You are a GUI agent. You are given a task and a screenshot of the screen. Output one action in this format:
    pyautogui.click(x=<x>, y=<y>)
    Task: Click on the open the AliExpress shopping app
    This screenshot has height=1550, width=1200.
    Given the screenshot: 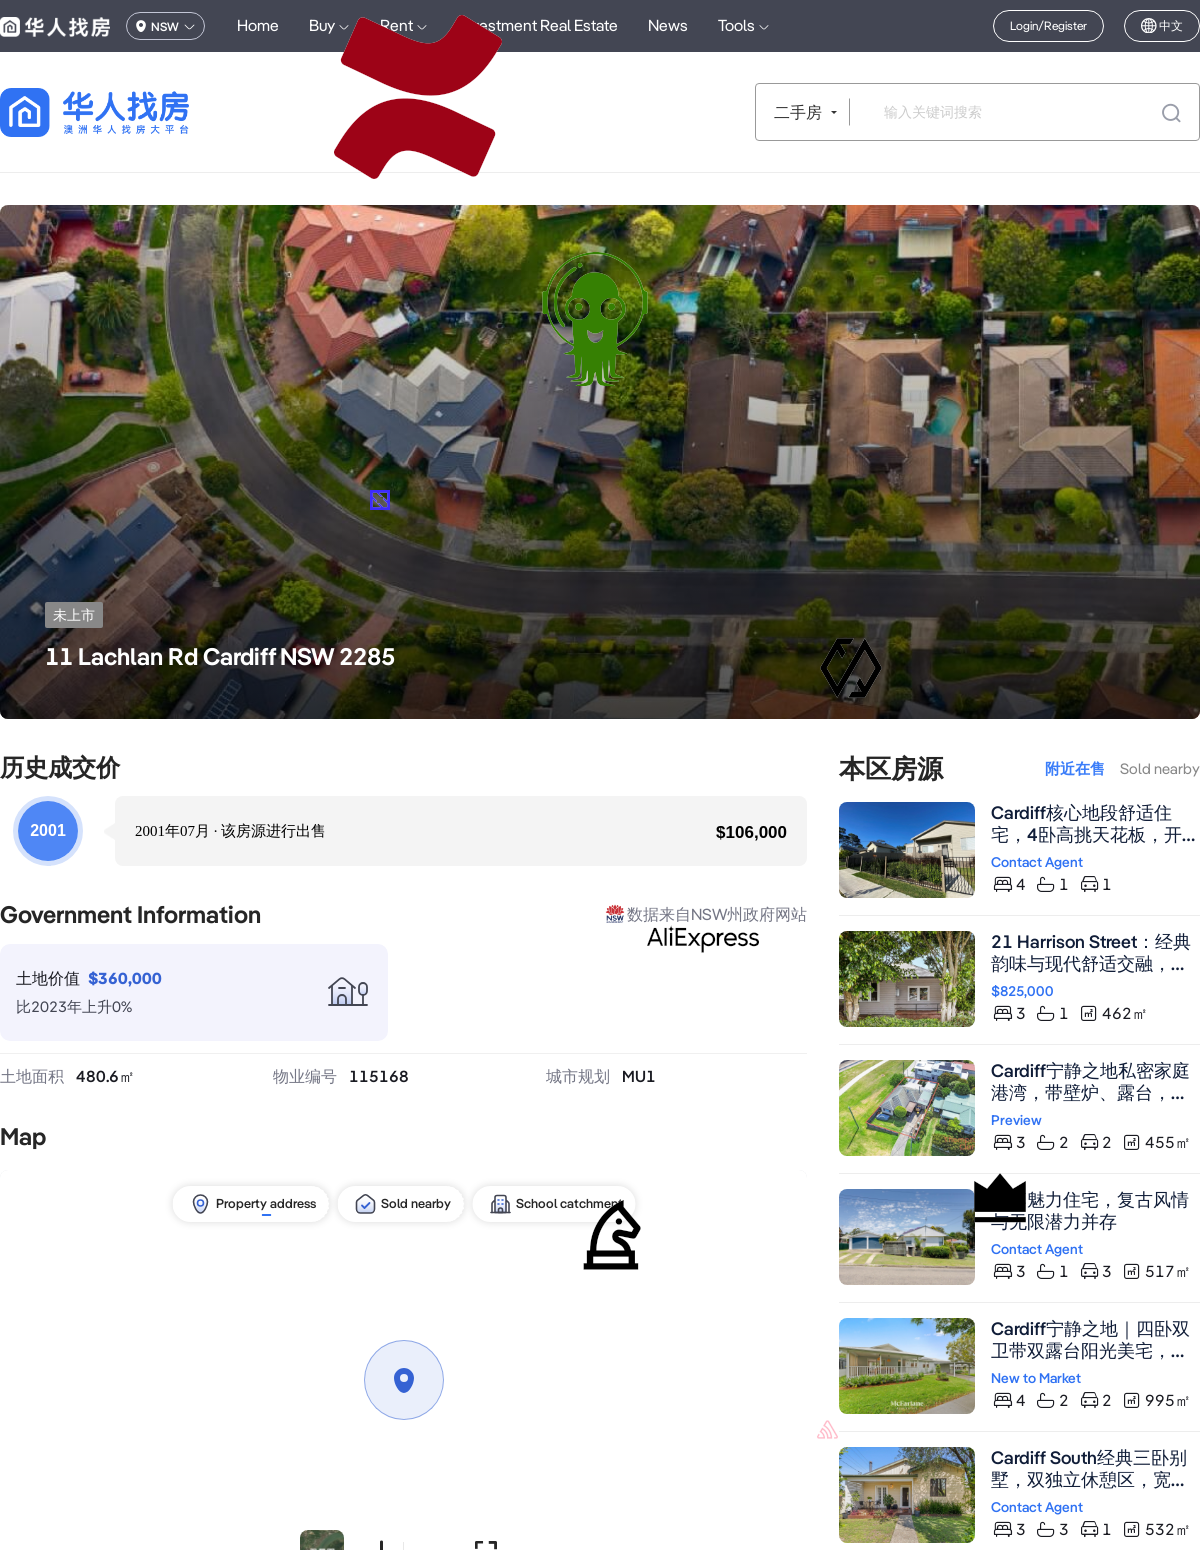 What is the action you would take?
    pyautogui.click(x=703, y=939)
    